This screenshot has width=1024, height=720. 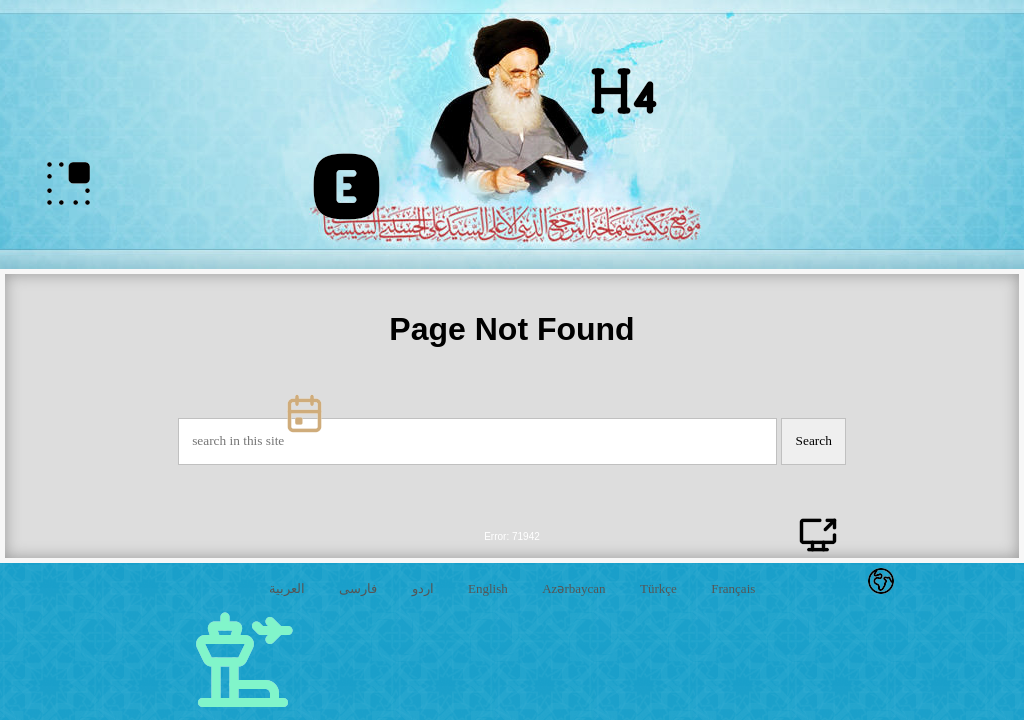 What do you see at coordinates (346, 186) in the screenshot?
I see `indicates an "E" rating or category` at bounding box center [346, 186].